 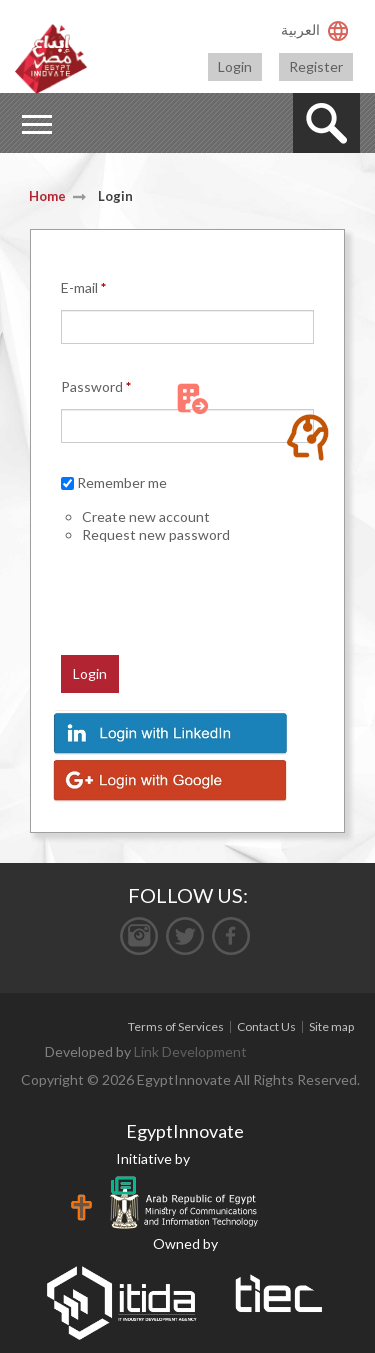 What do you see at coordinates (192, 398) in the screenshot?
I see `navigate to building or office location` at bounding box center [192, 398].